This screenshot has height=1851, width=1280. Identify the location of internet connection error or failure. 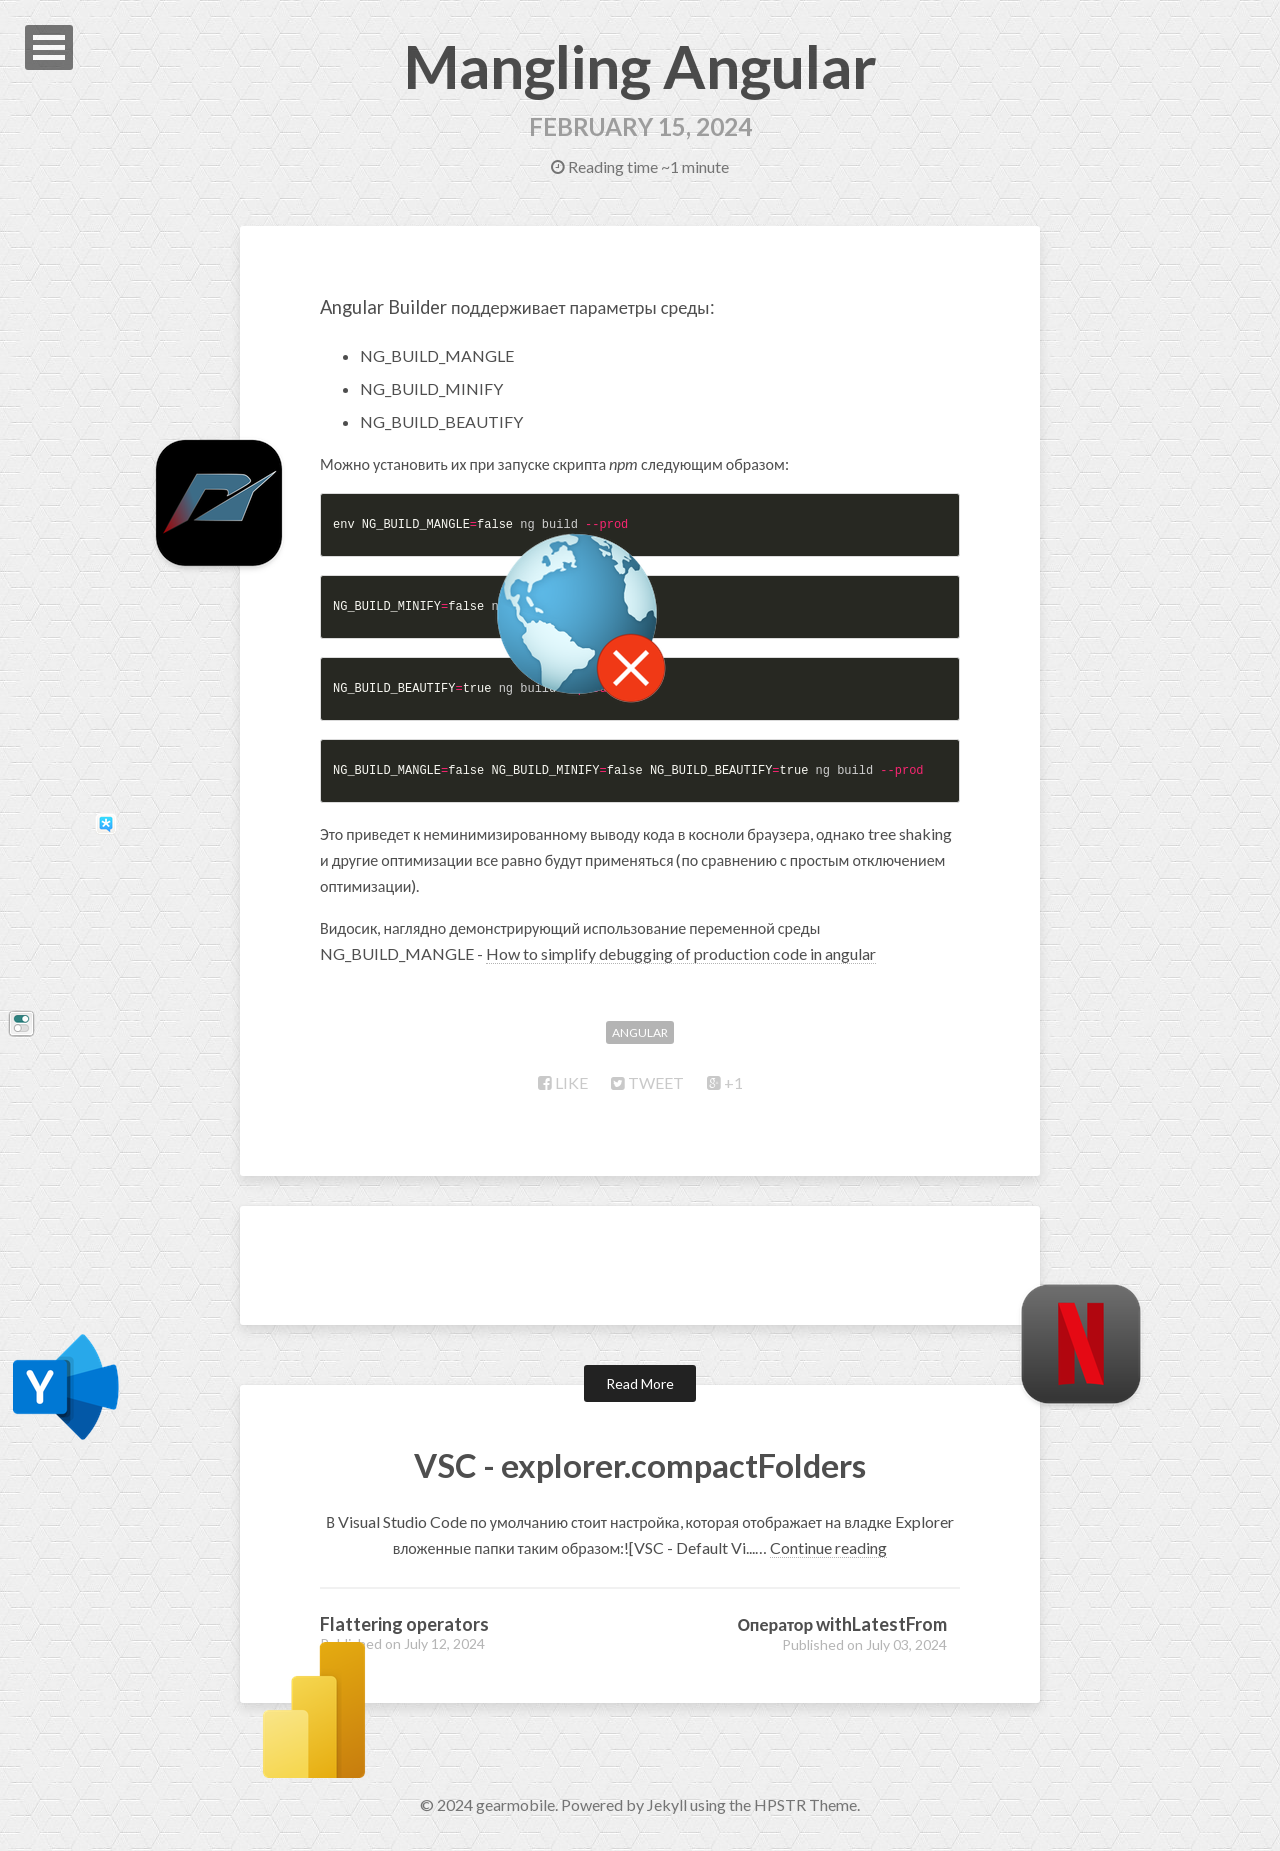
(577, 614).